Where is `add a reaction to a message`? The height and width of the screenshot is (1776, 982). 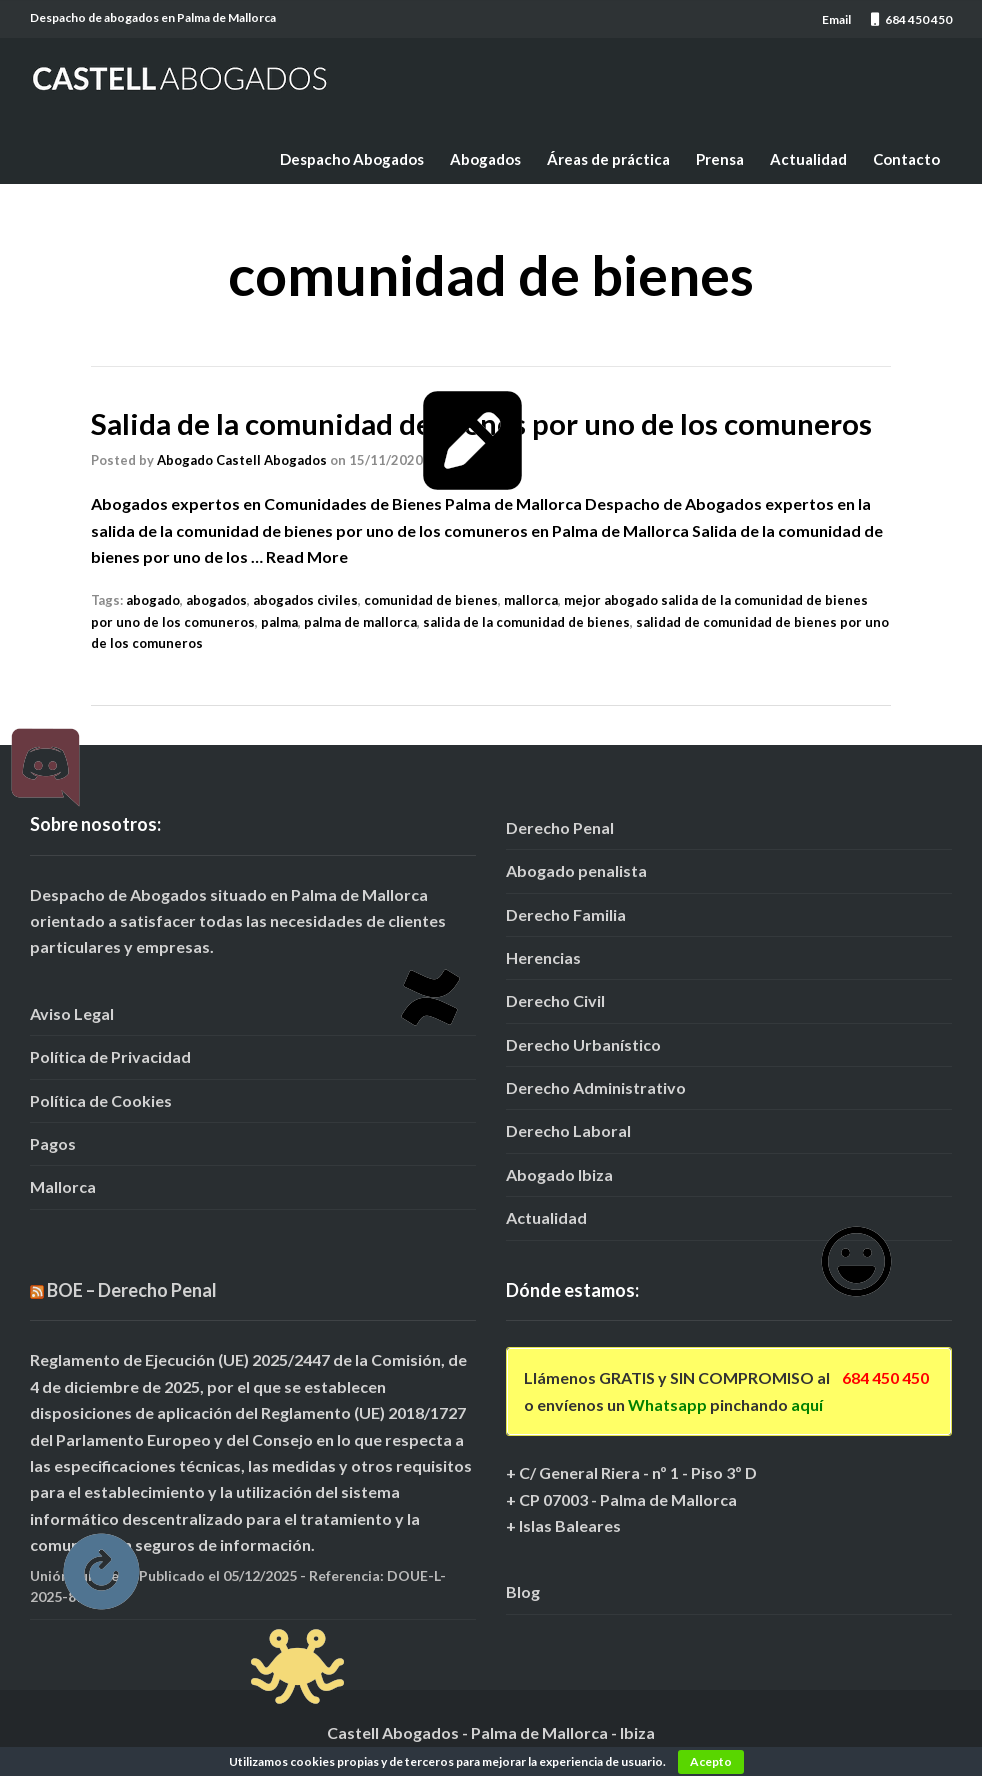 add a reaction to a message is located at coordinates (856, 1261).